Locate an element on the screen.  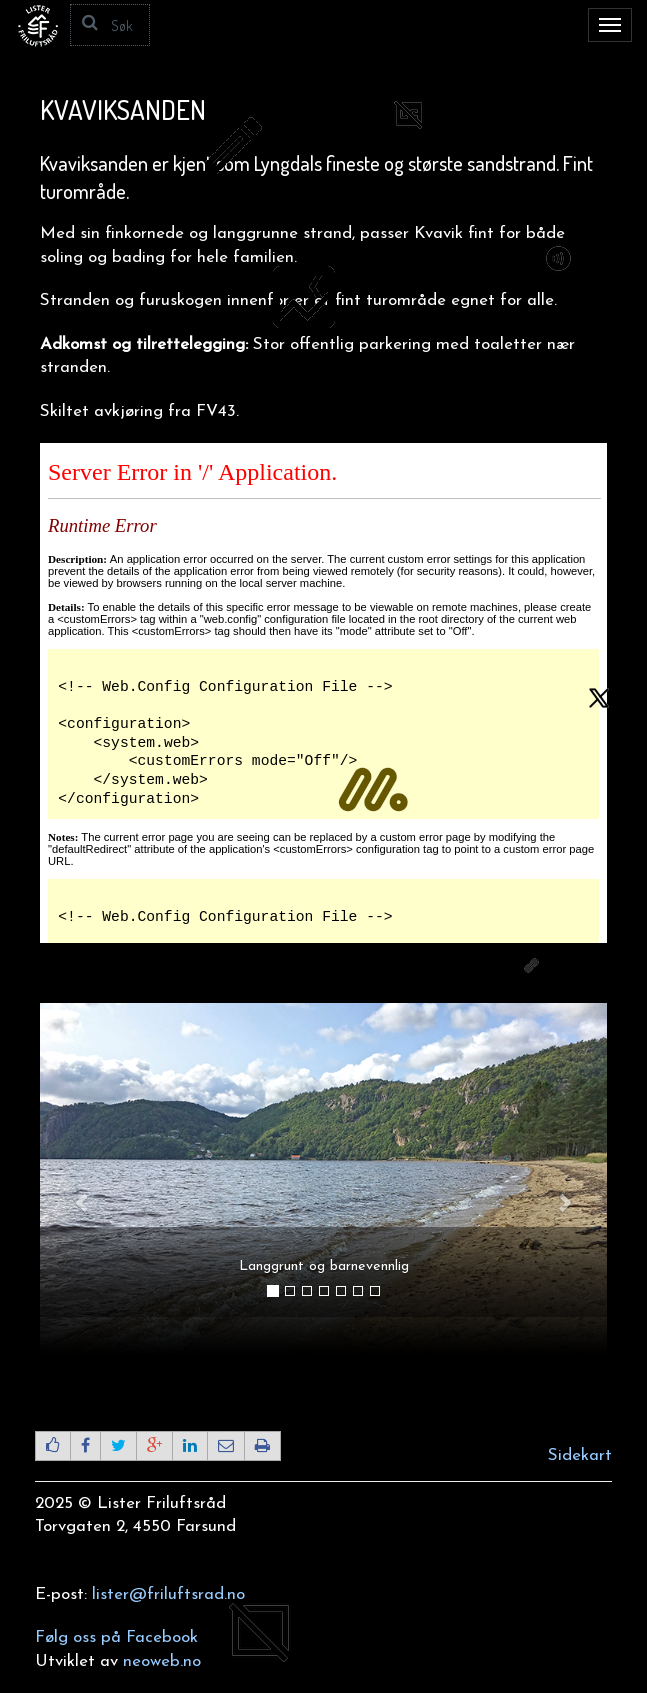
copy link to clipboard is located at coordinates (531, 965).